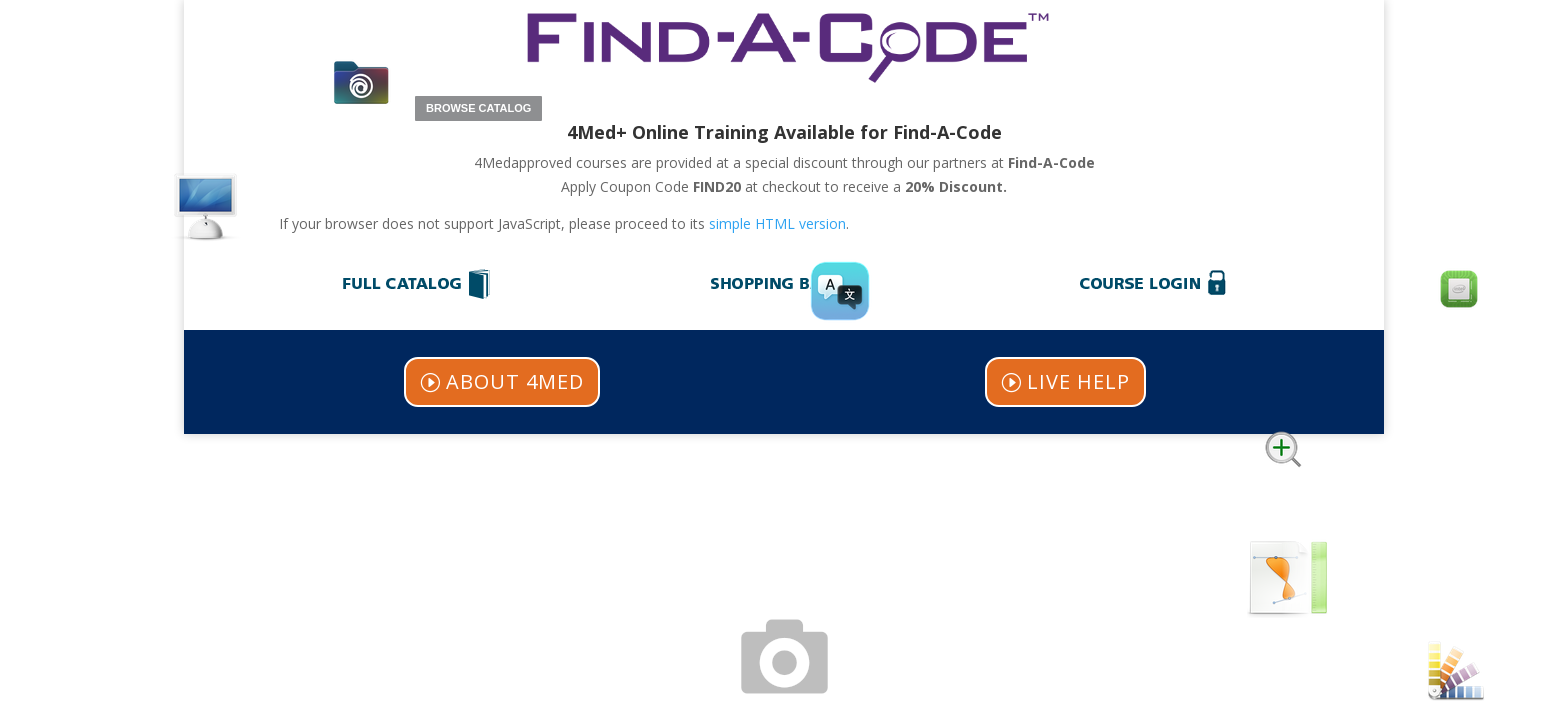 The image size is (1568, 720). What do you see at coordinates (784, 656) in the screenshot?
I see `open your pictures folder` at bounding box center [784, 656].